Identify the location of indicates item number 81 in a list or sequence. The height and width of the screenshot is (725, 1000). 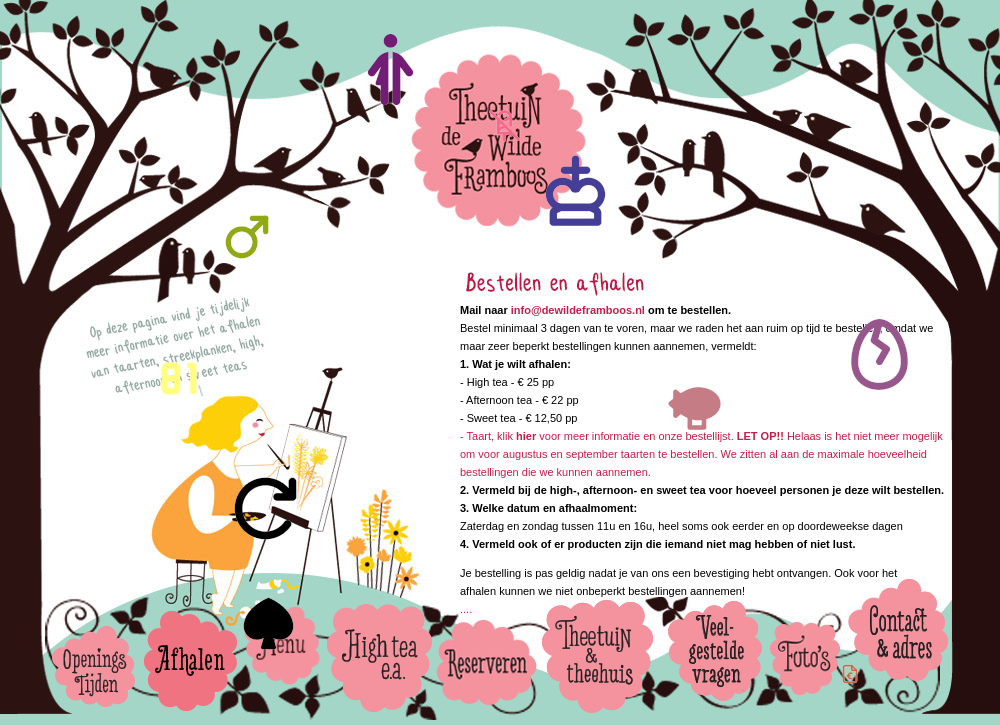
(180, 378).